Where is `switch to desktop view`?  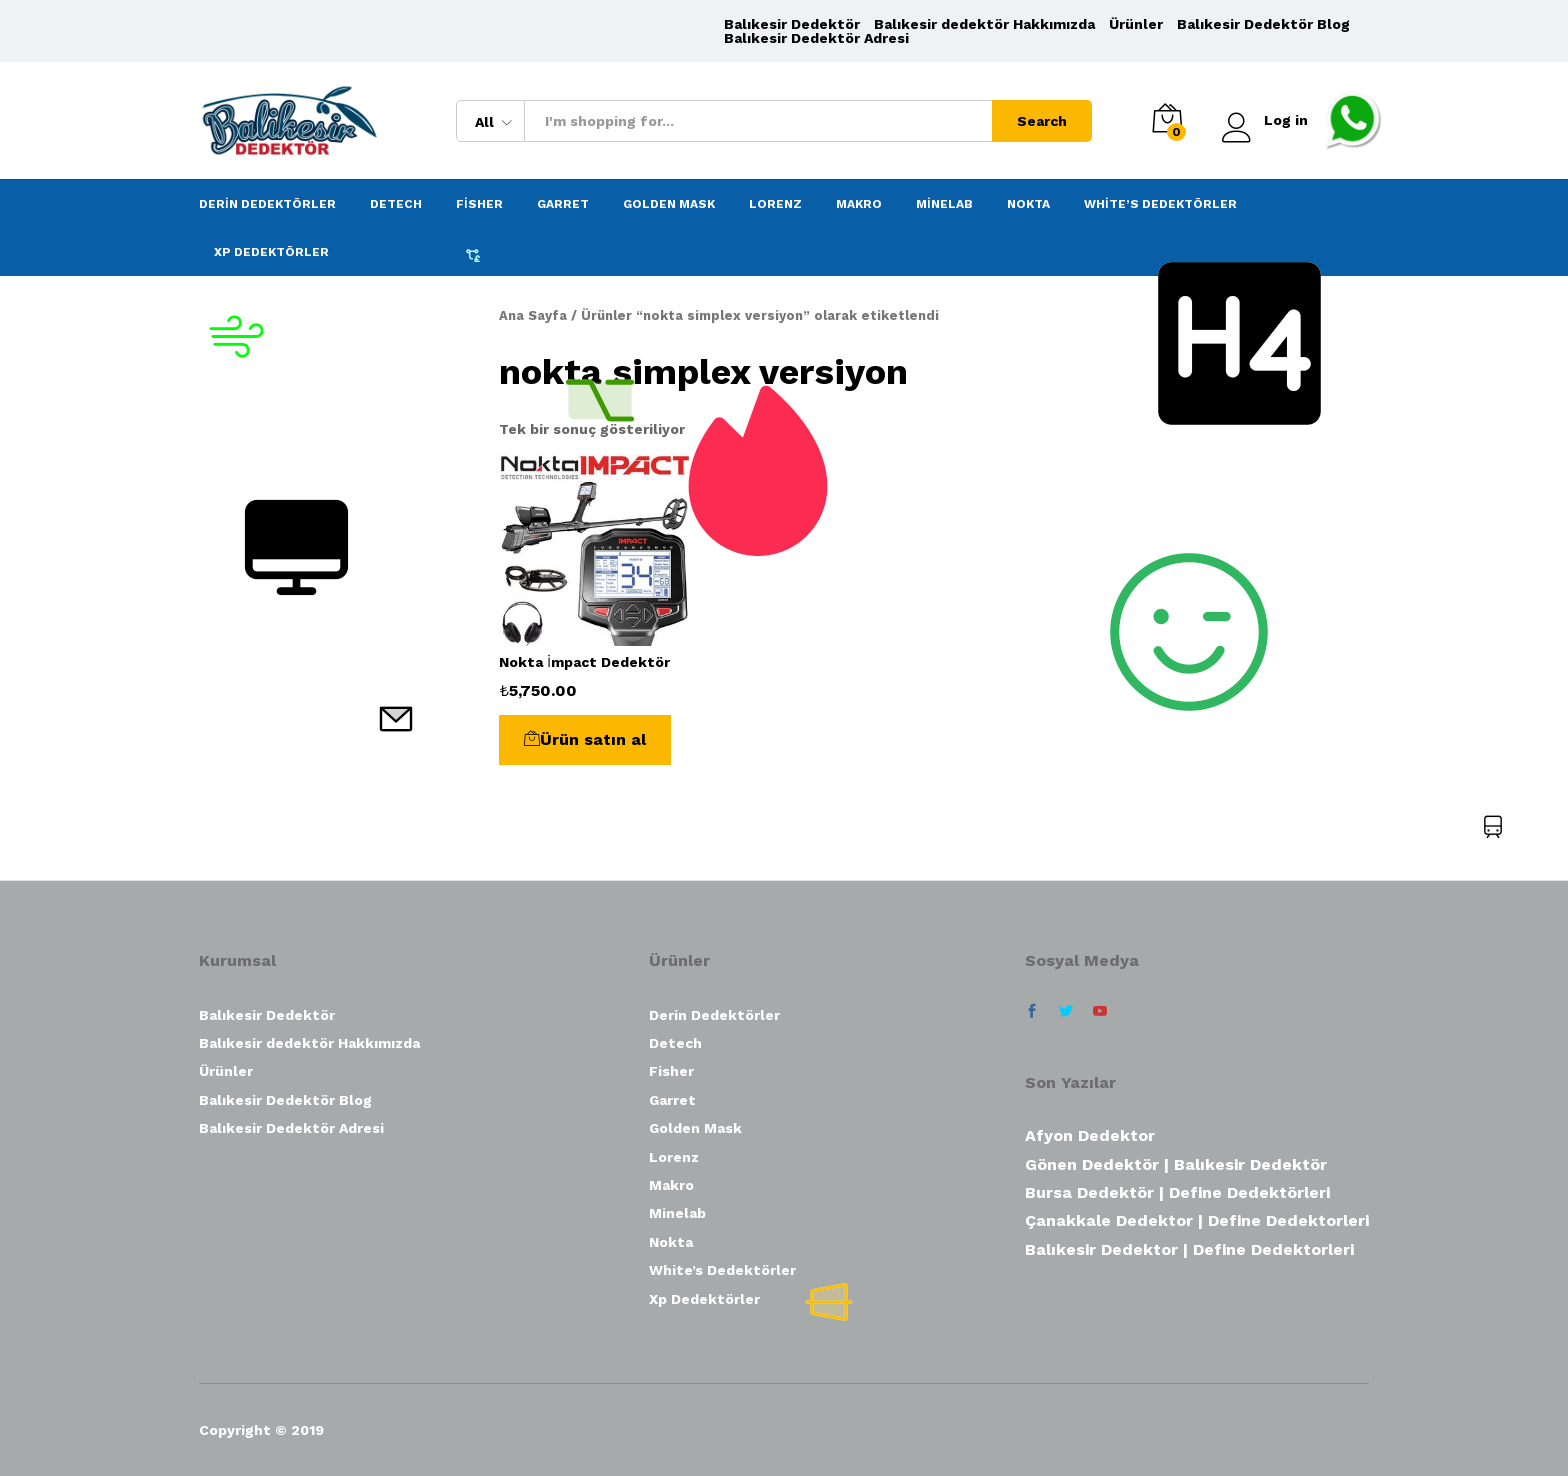 switch to desktop view is located at coordinates (296, 543).